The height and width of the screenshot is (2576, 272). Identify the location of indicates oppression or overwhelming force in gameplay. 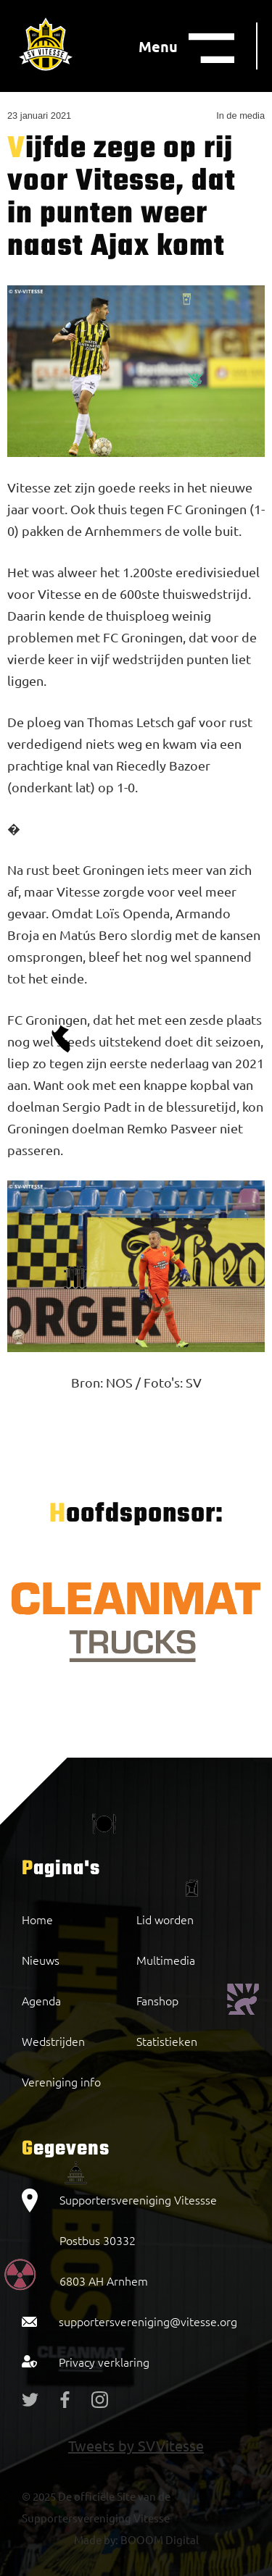
(243, 2000).